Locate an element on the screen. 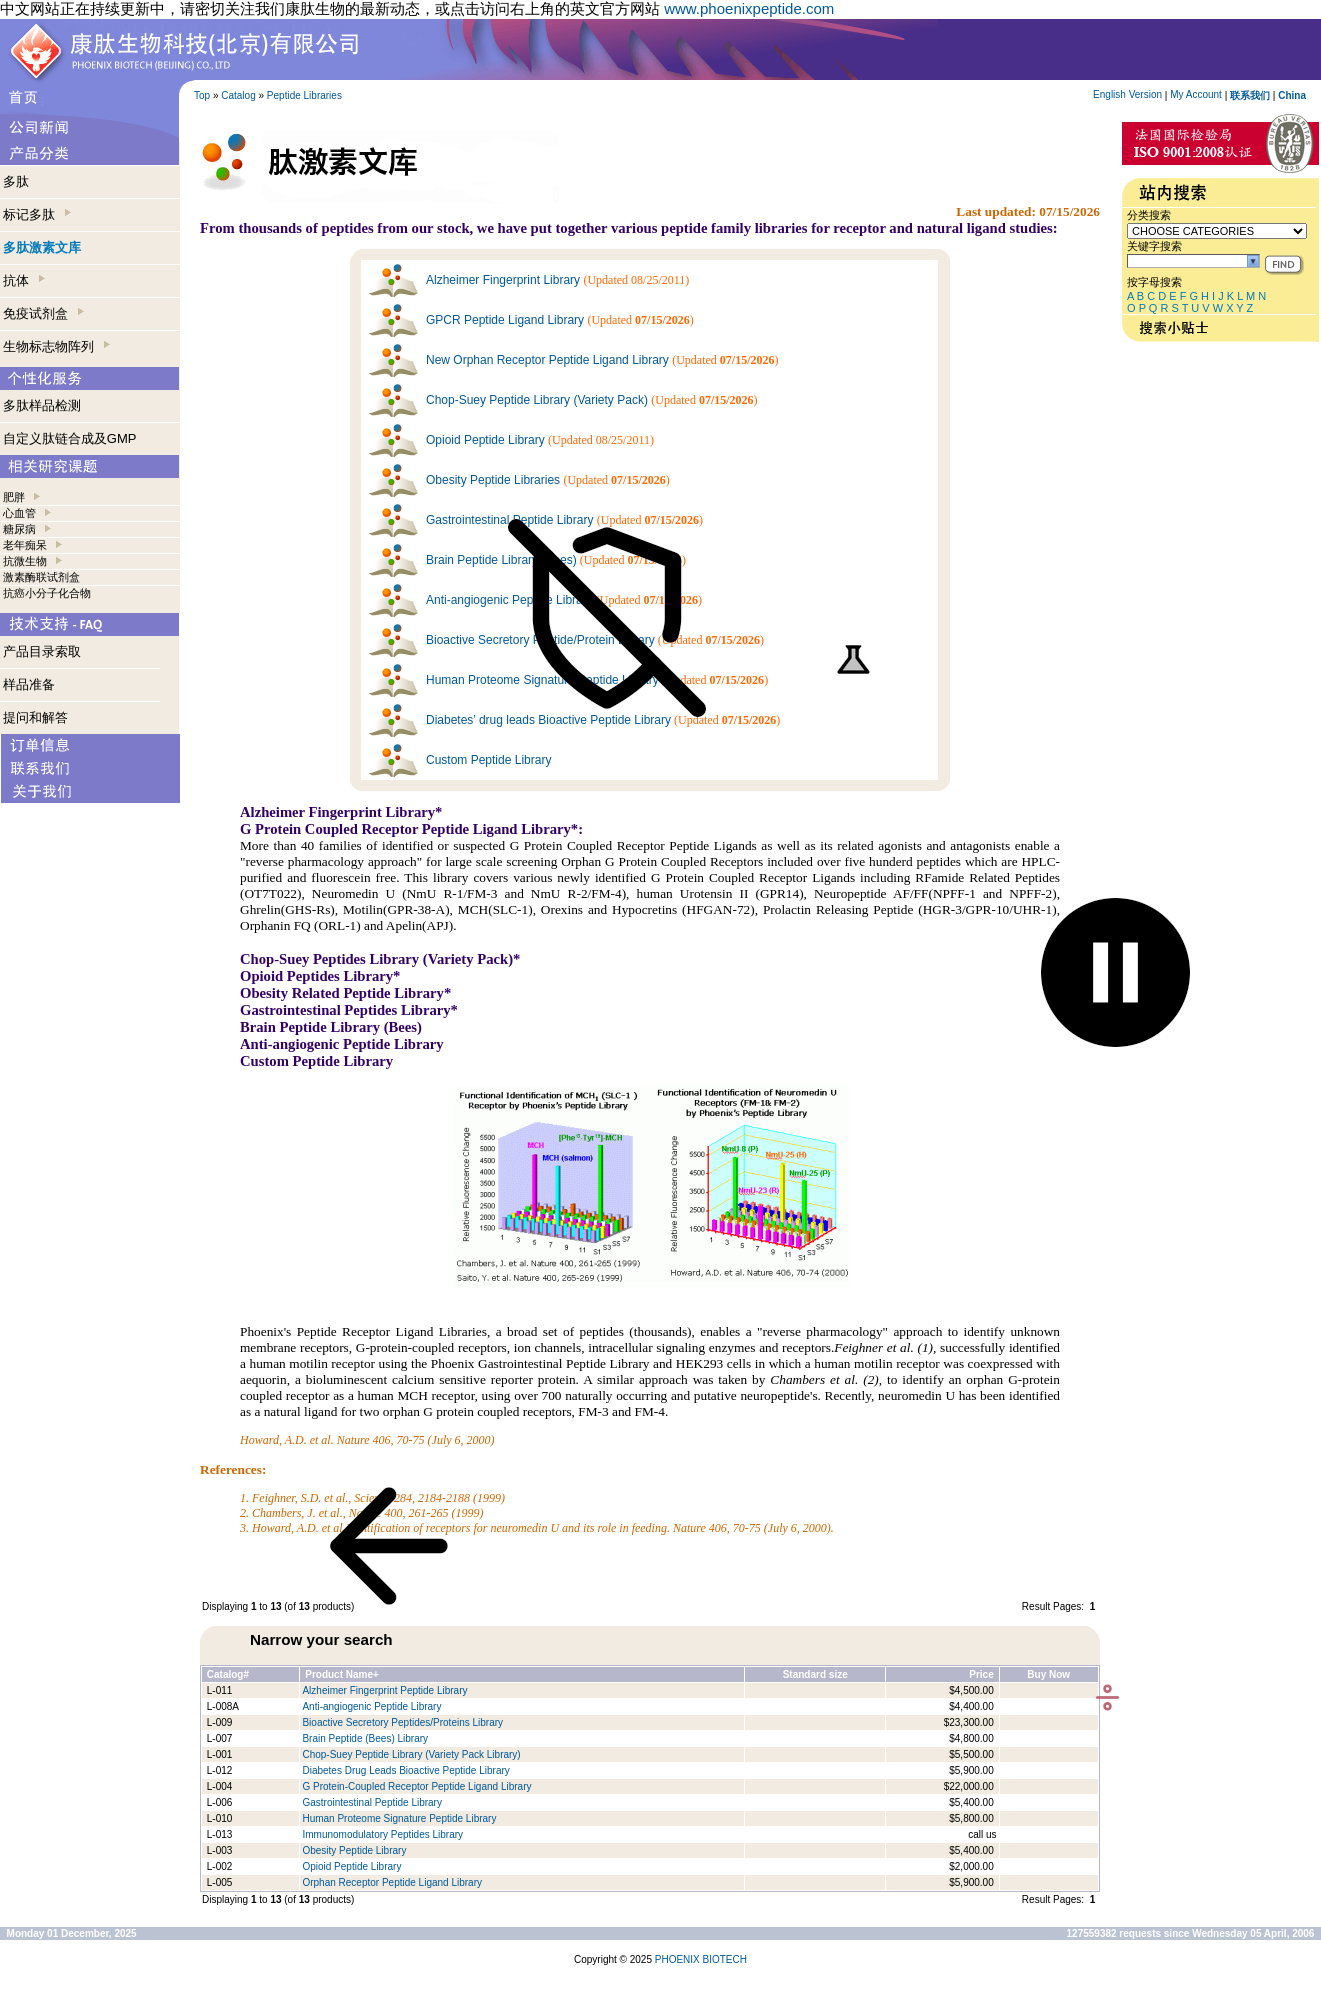  go back to the previous screen is located at coordinates (389, 1546).